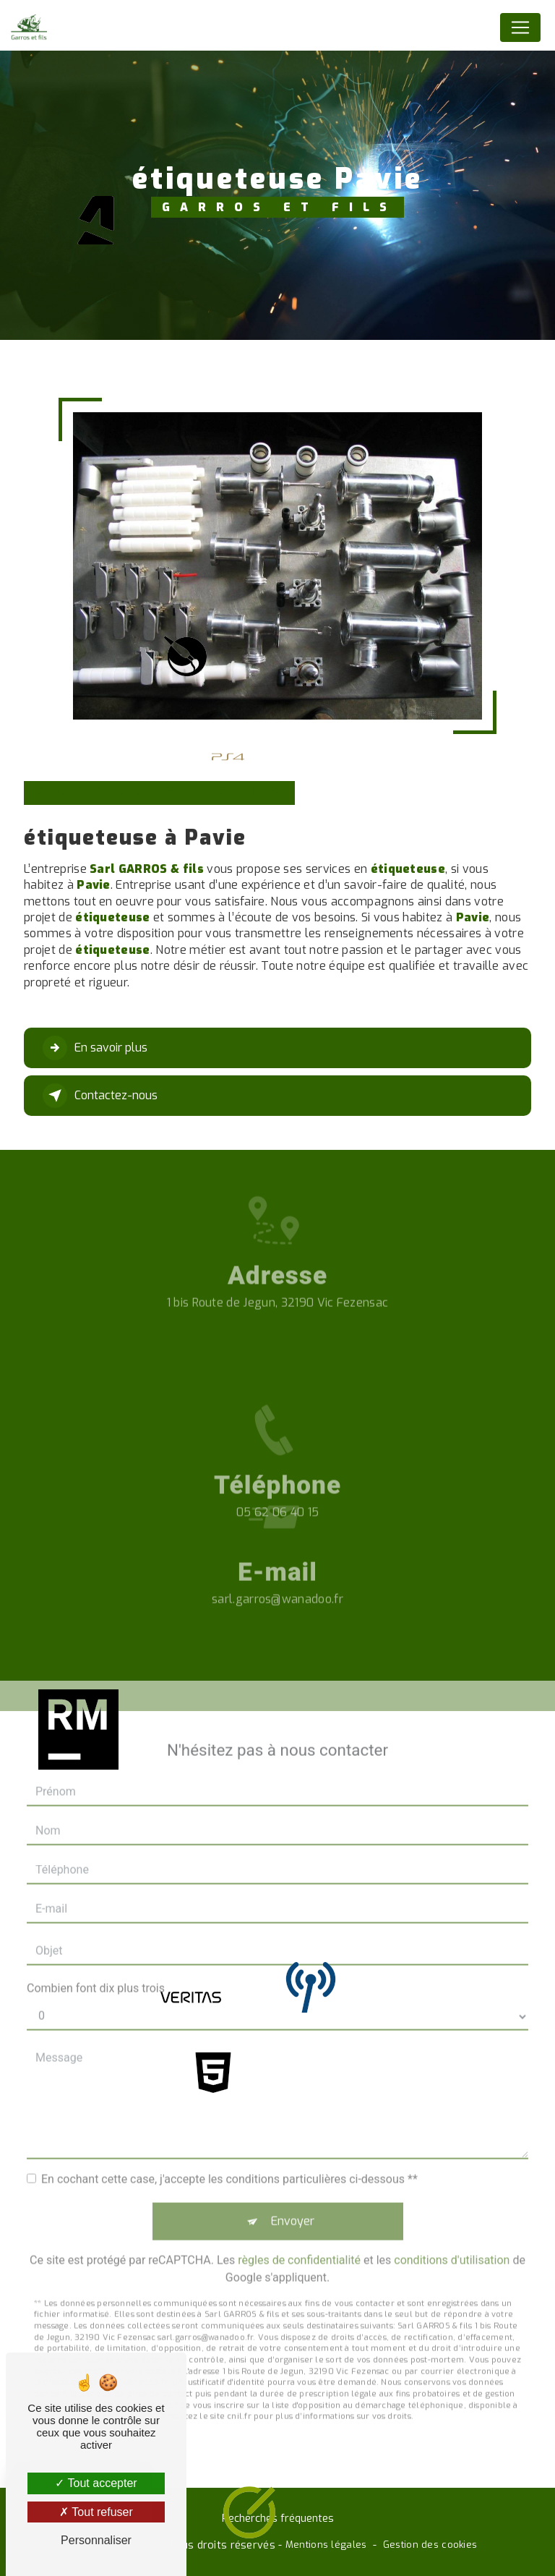  I want to click on open krita digital painting application, so click(185, 656).